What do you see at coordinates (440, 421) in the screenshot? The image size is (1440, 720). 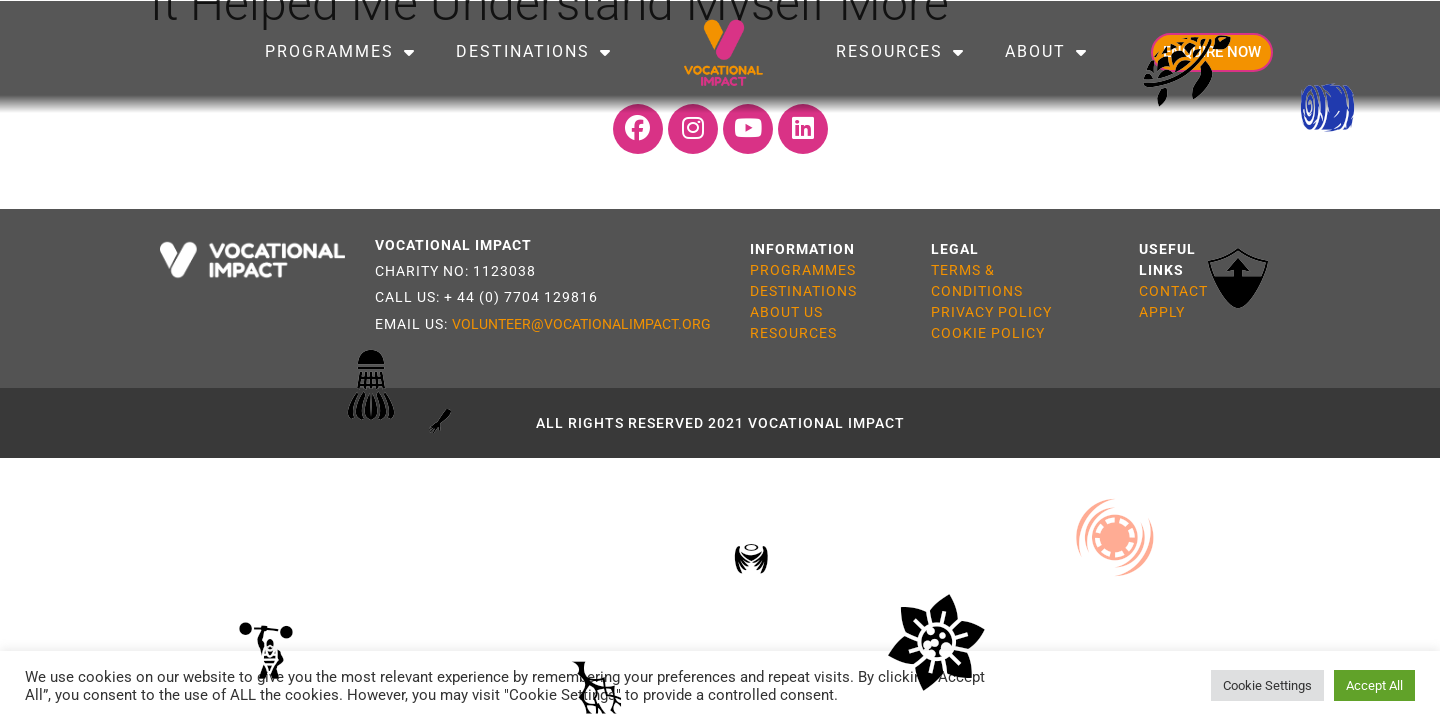 I see `select arm or forearm body part` at bounding box center [440, 421].